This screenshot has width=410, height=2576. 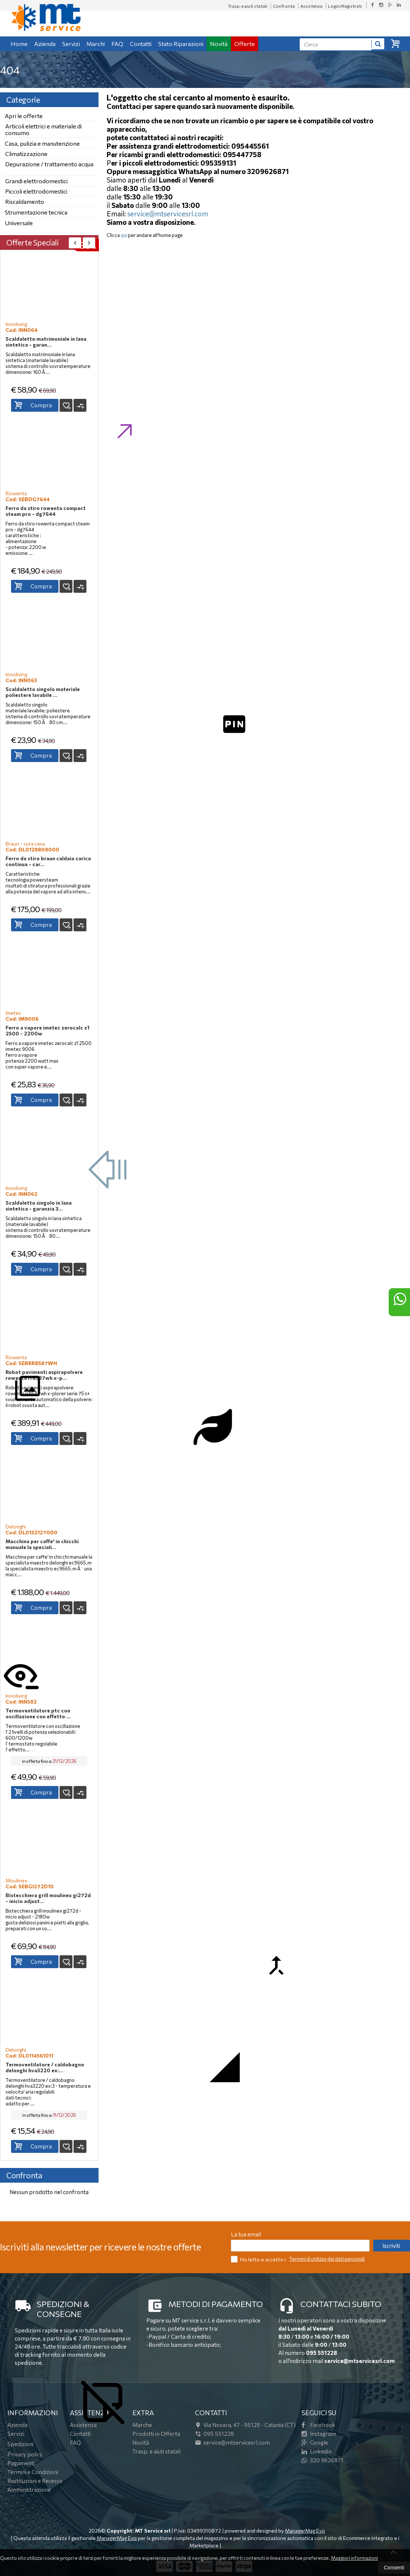 I want to click on filter or sort images in a gallery, so click(x=28, y=1388).